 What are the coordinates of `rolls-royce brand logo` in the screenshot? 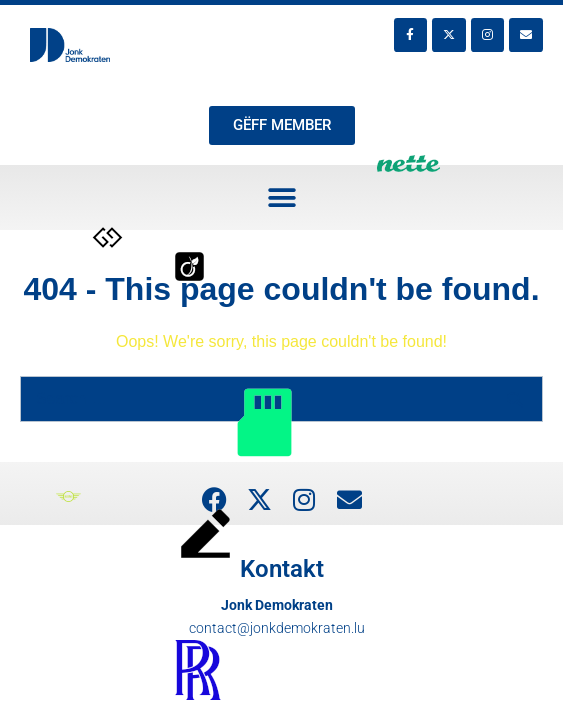 It's located at (198, 670).